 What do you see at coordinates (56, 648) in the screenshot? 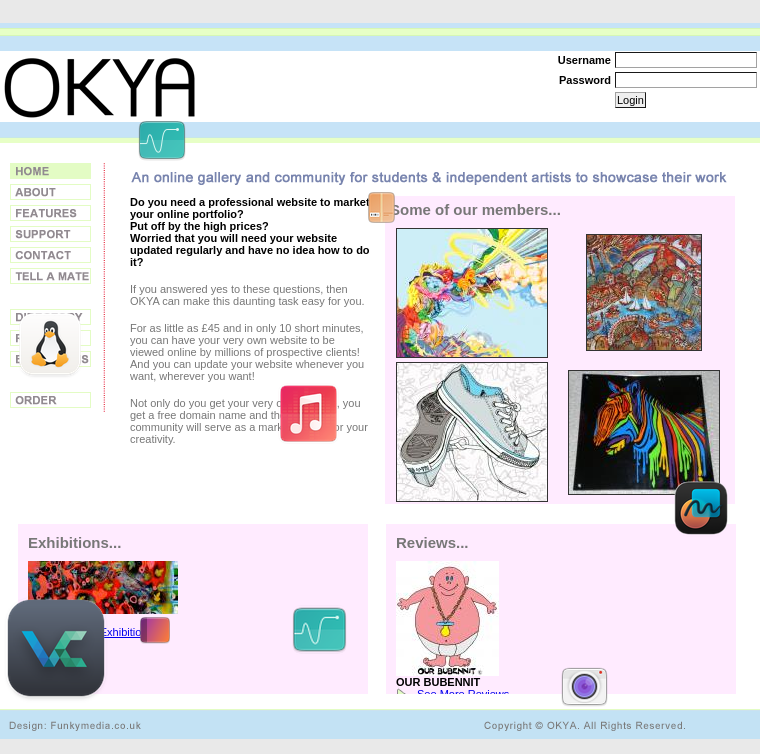
I see `open veracrypt disk encryption app` at bounding box center [56, 648].